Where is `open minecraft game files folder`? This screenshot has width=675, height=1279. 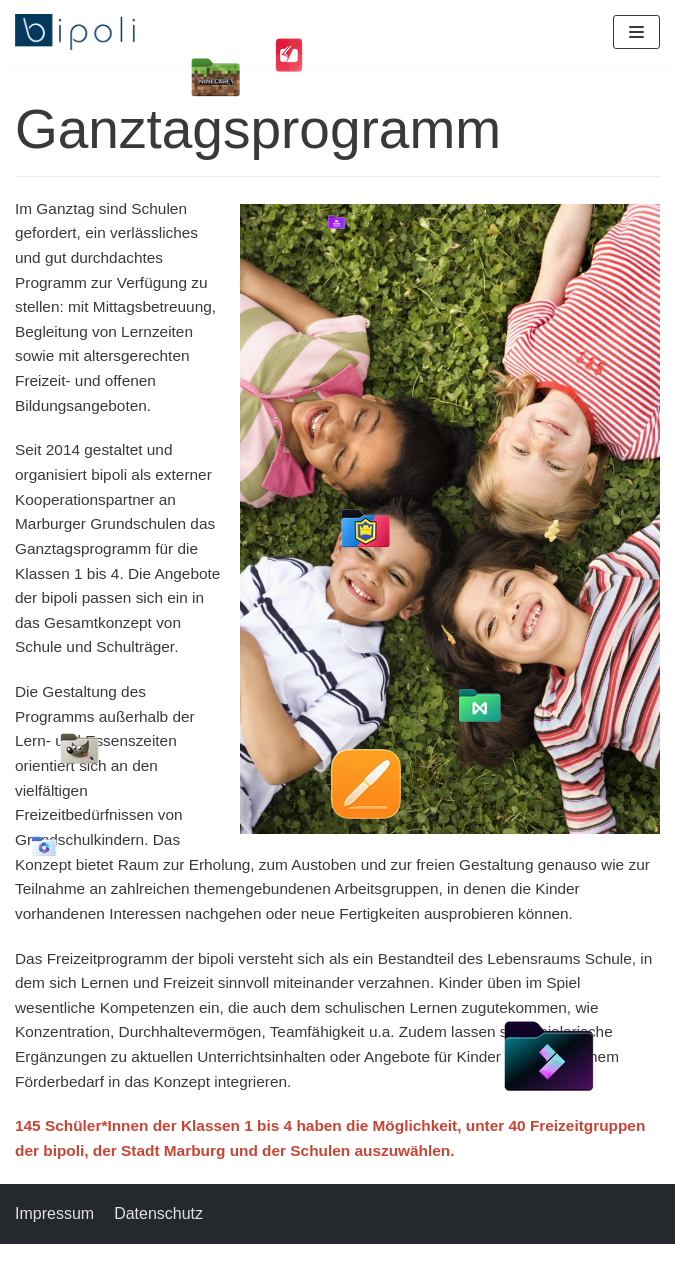 open minecraft game files folder is located at coordinates (215, 78).